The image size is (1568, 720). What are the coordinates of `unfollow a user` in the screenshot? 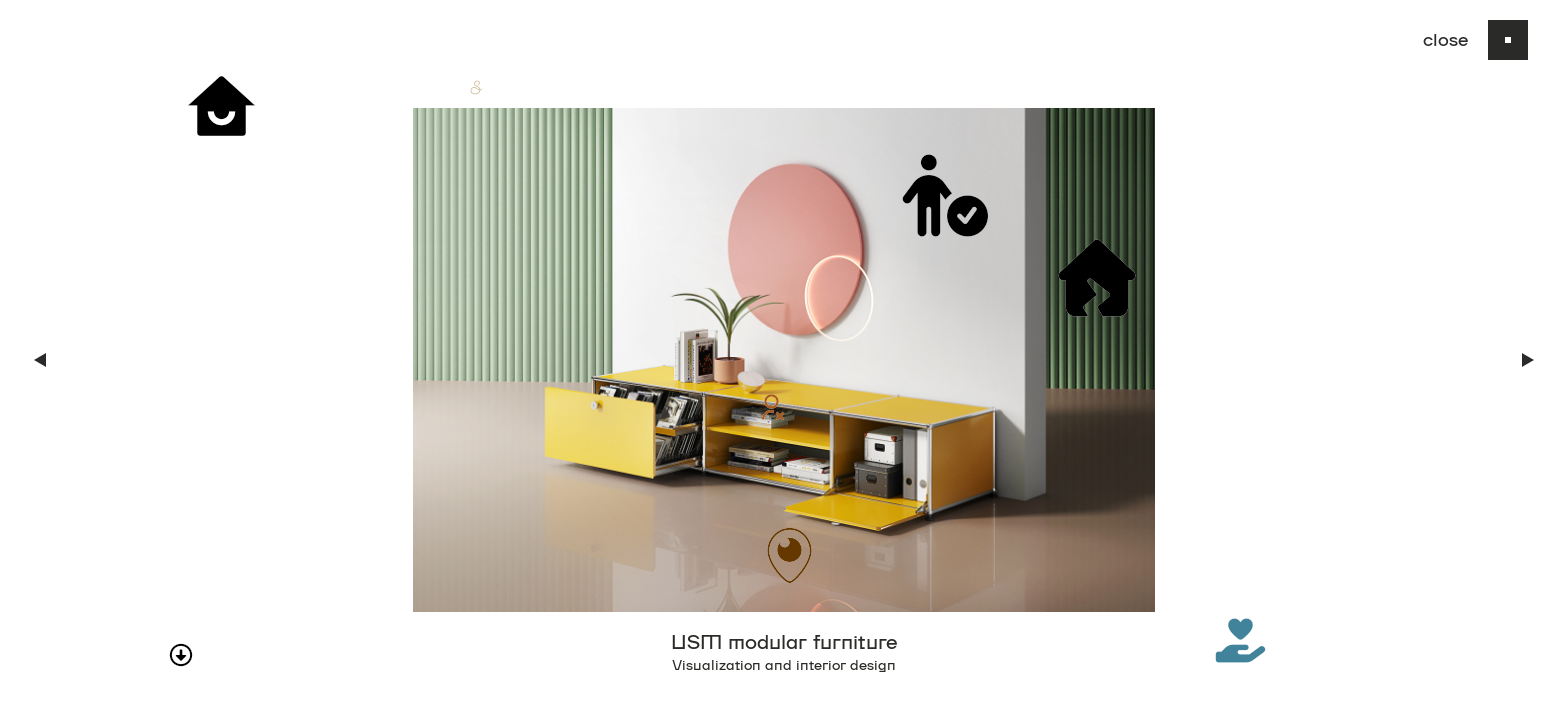 It's located at (771, 407).